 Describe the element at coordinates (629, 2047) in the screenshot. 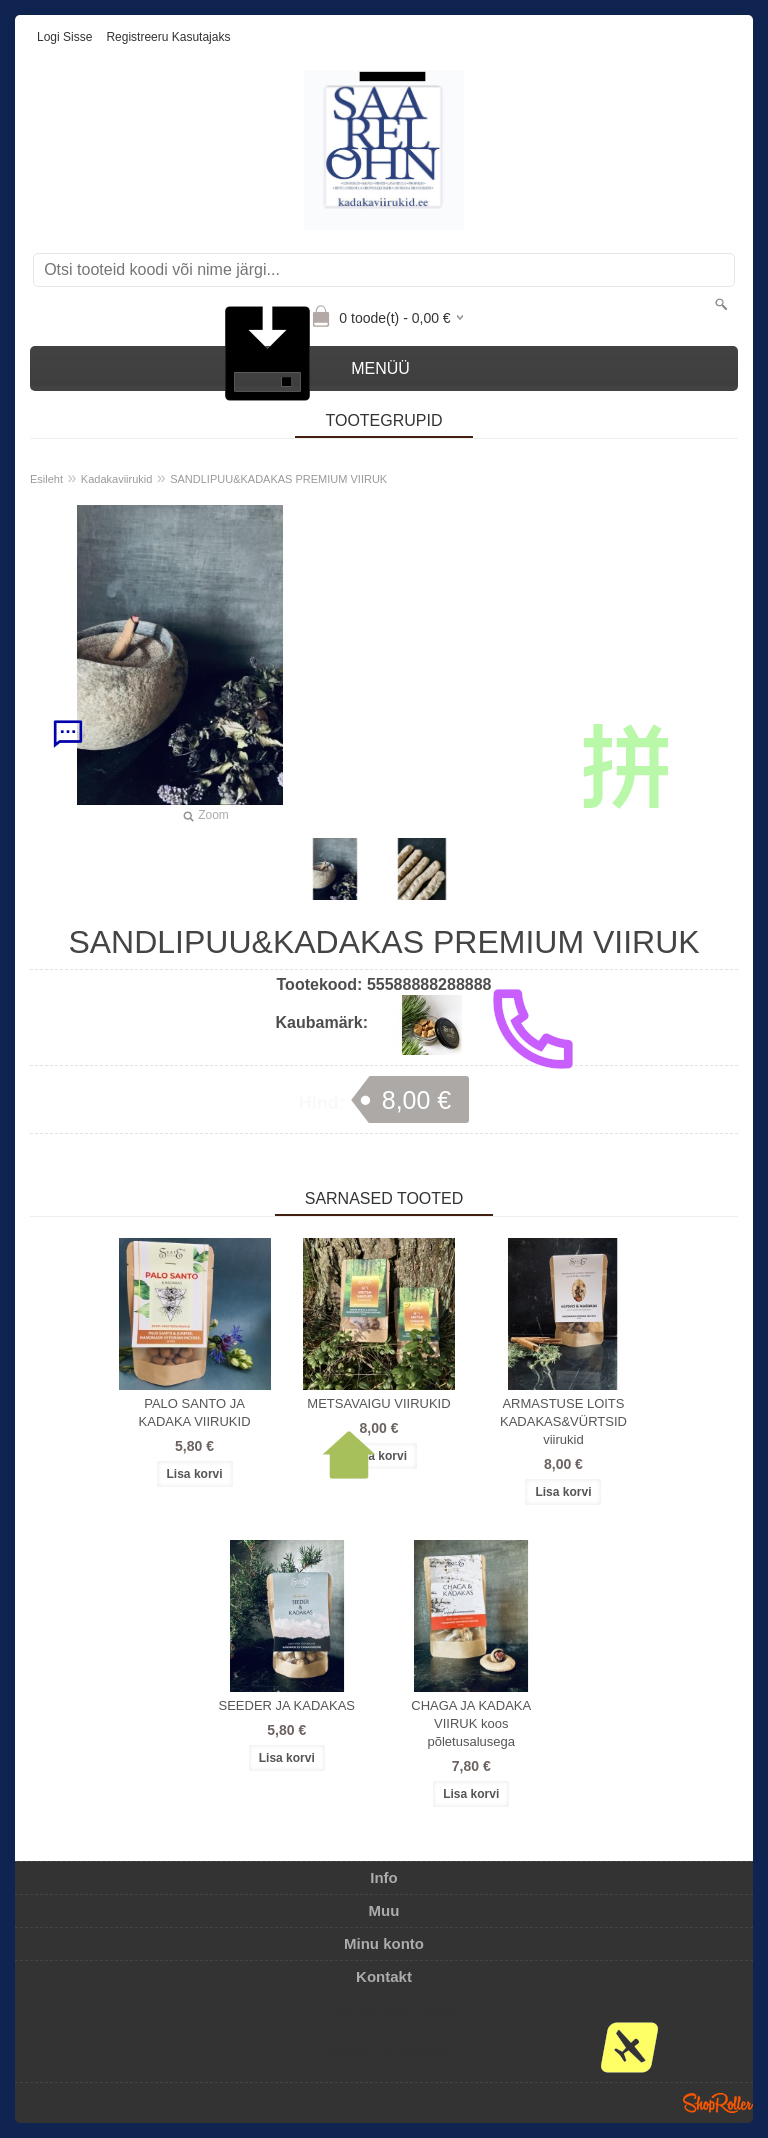

I see `avianex brand logo` at that location.